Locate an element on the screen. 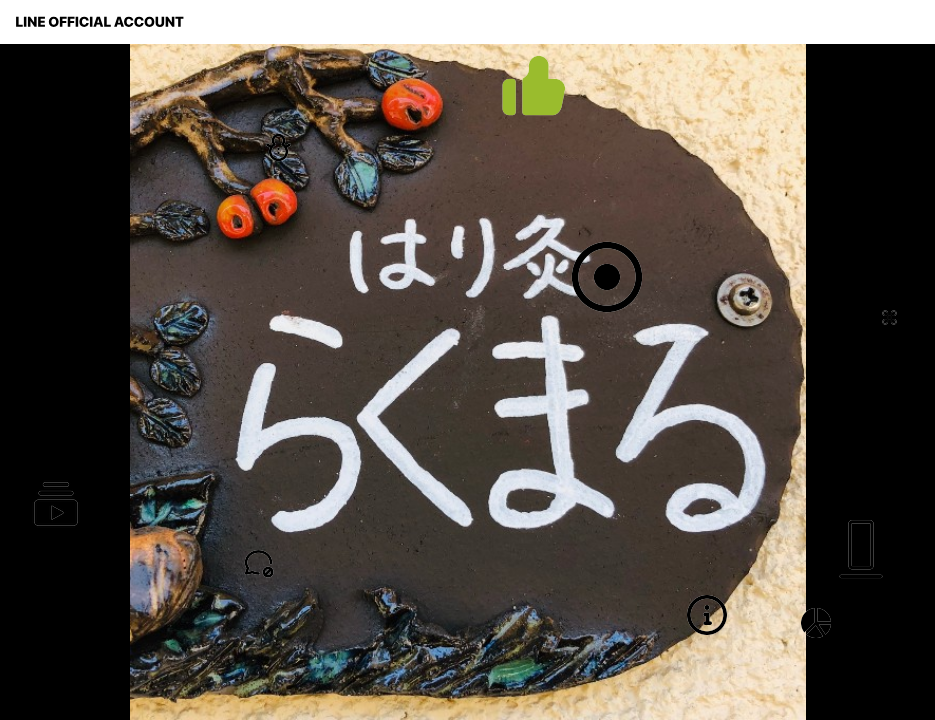 This screenshot has width=935, height=720. indicates winter or cold weather conditions is located at coordinates (278, 147).